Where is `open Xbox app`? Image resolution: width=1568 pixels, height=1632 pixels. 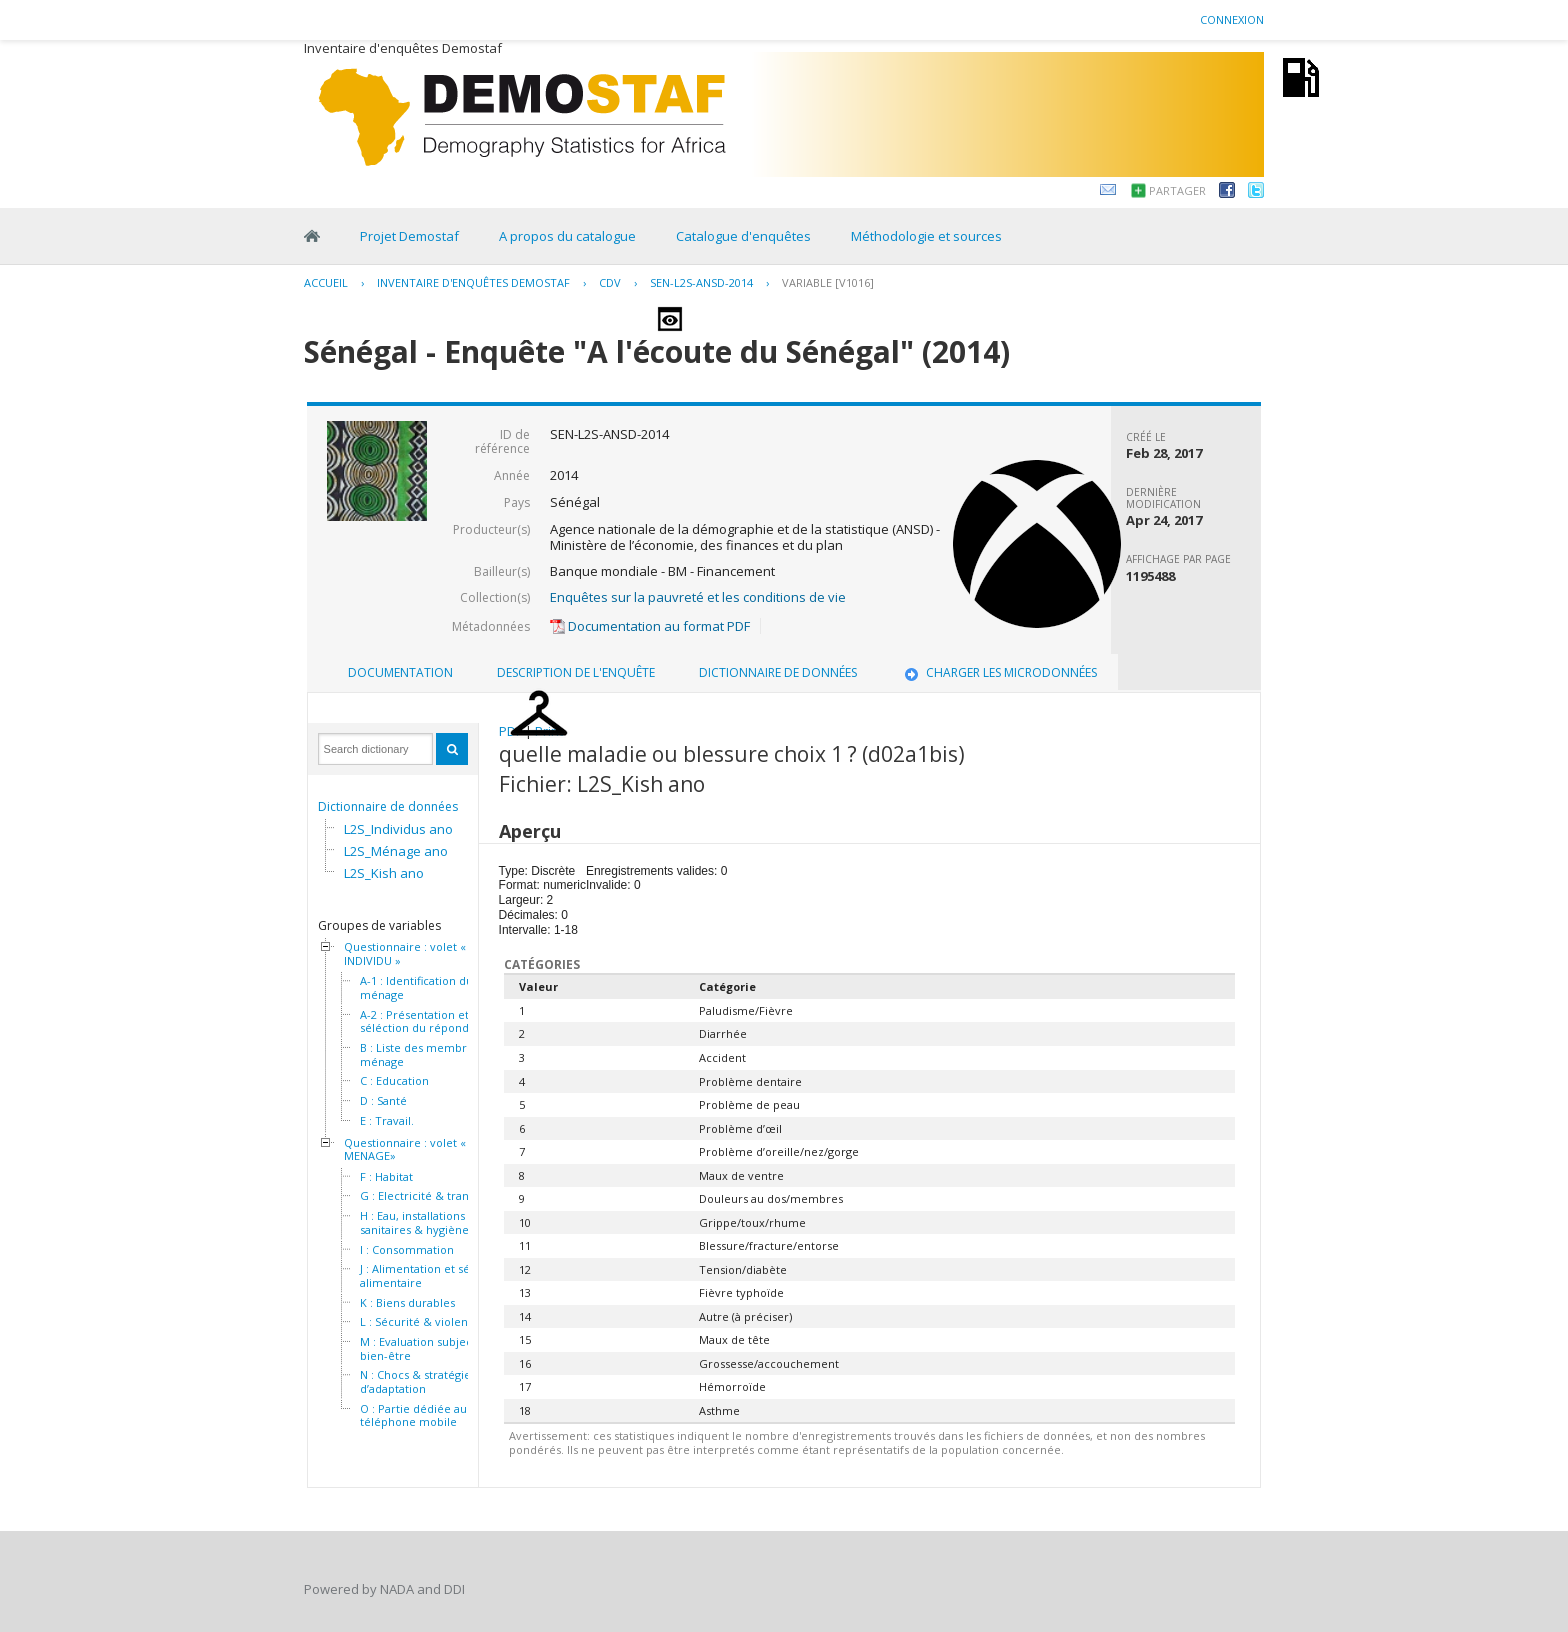 open Xbox app is located at coordinates (1037, 544).